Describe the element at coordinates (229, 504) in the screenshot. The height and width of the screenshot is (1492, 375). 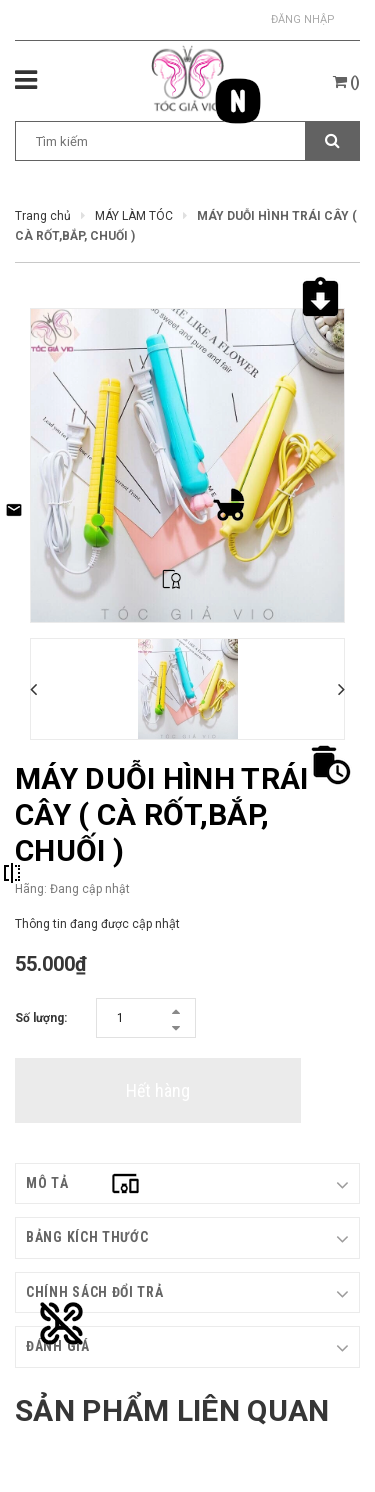
I see `indicates child-friendly or family-friendly location` at that location.